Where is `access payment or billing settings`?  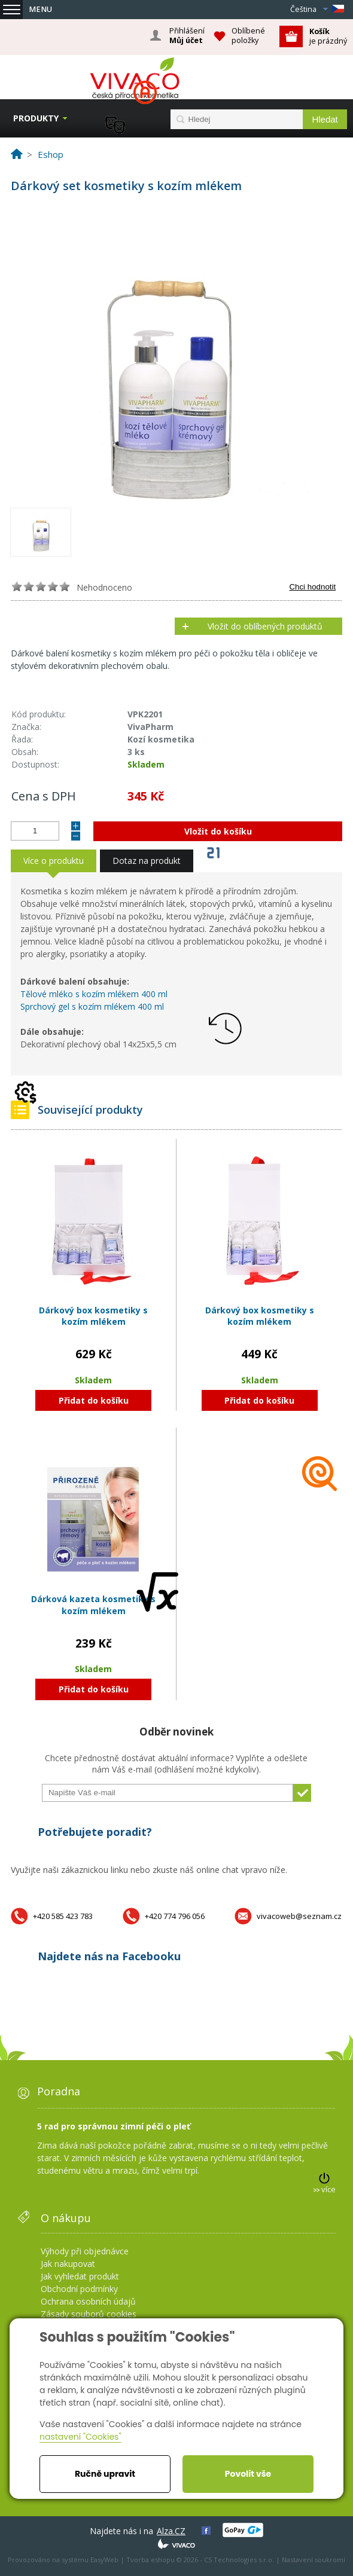 access payment or billing settings is located at coordinates (25, 1092).